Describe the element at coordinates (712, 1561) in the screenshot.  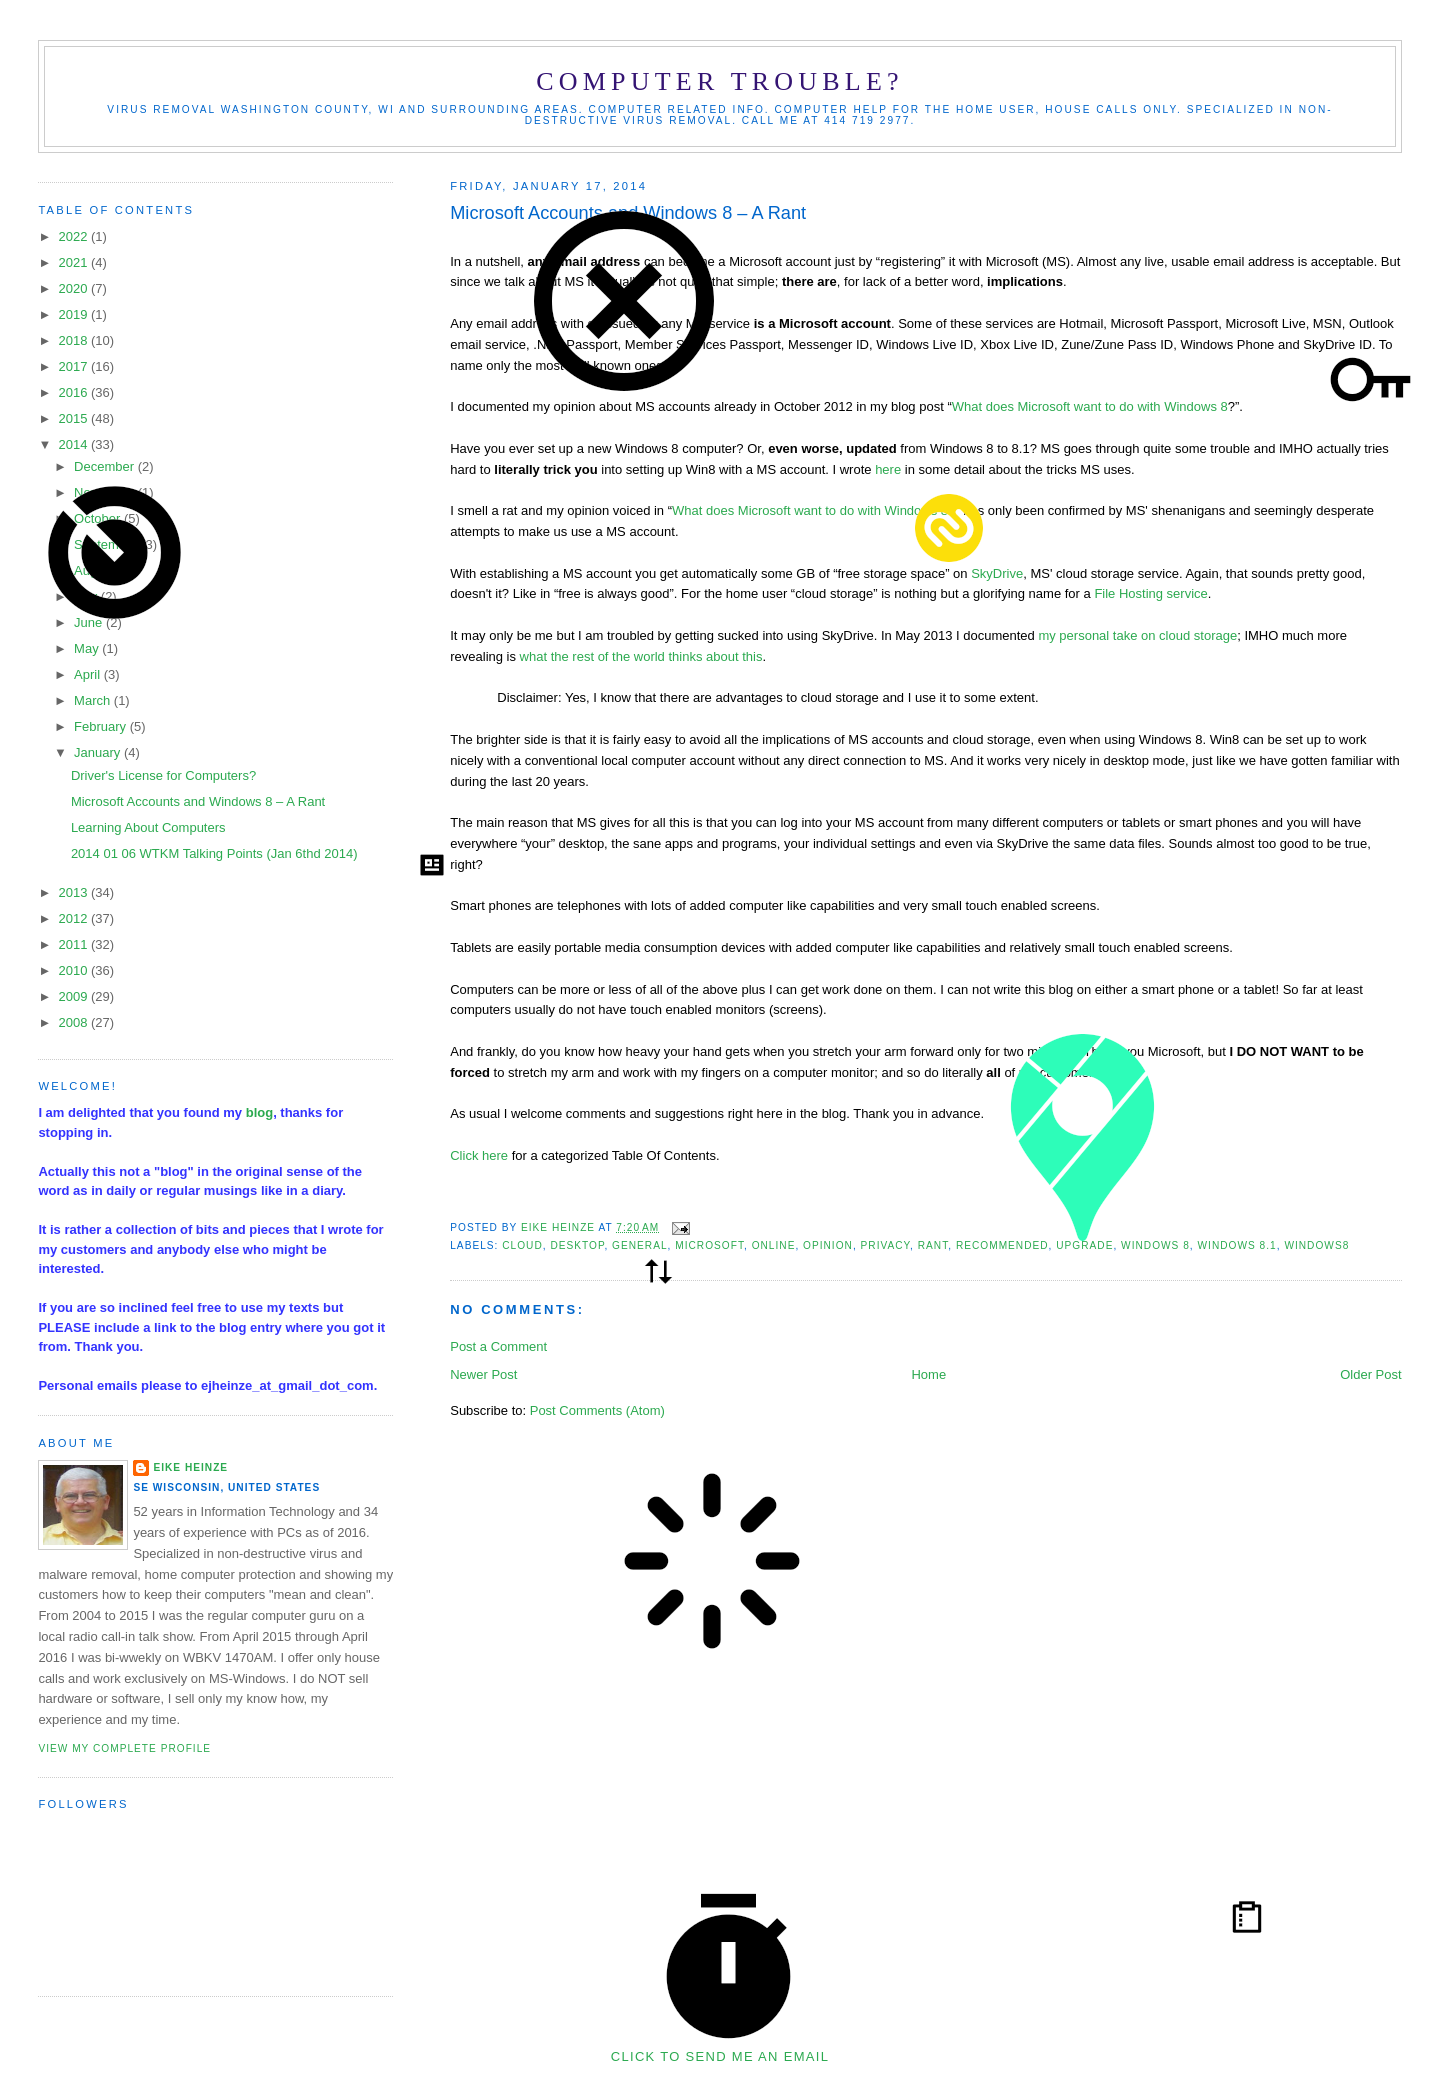
I see `indicates content is loading` at that location.